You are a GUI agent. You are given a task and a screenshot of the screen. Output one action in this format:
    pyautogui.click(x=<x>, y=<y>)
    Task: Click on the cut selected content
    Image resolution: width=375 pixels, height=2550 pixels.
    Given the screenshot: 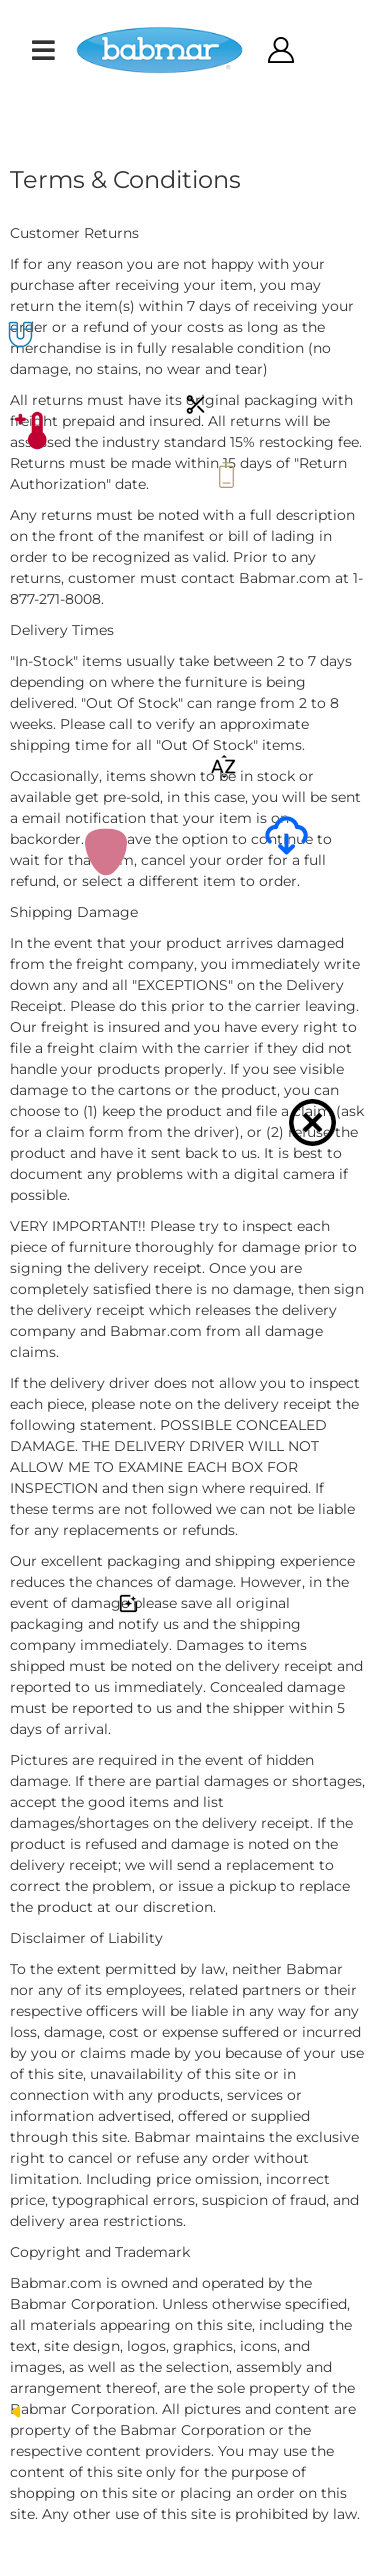 What is the action you would take?
    pyautogui.click(x=195, y=404)
    